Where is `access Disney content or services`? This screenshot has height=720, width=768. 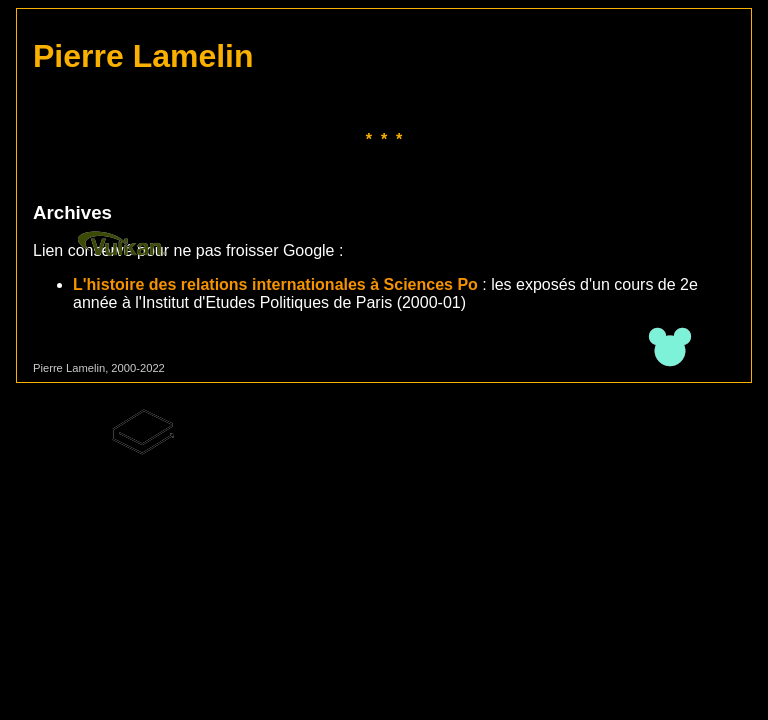 access Disney content or services is located at coordinates (670, 347).